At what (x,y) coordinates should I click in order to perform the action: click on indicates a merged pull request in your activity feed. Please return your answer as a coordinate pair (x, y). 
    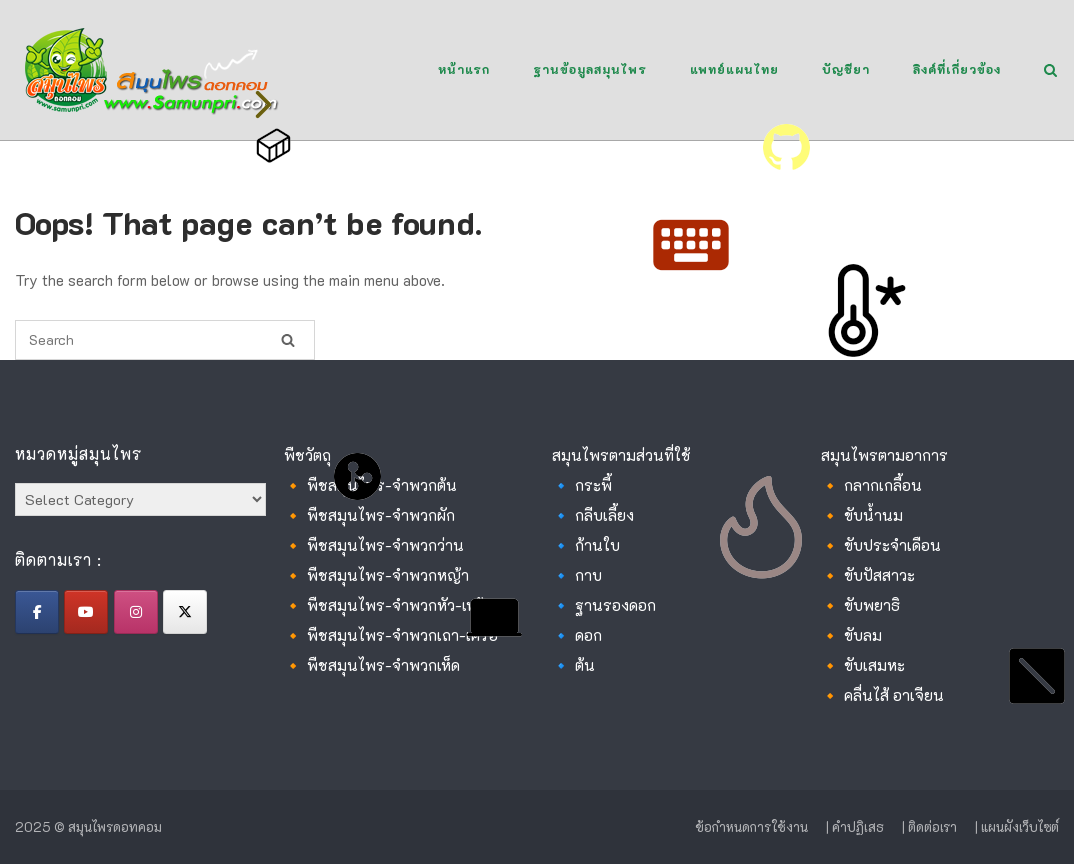
    Looking at the image, I should click on (357, 476).